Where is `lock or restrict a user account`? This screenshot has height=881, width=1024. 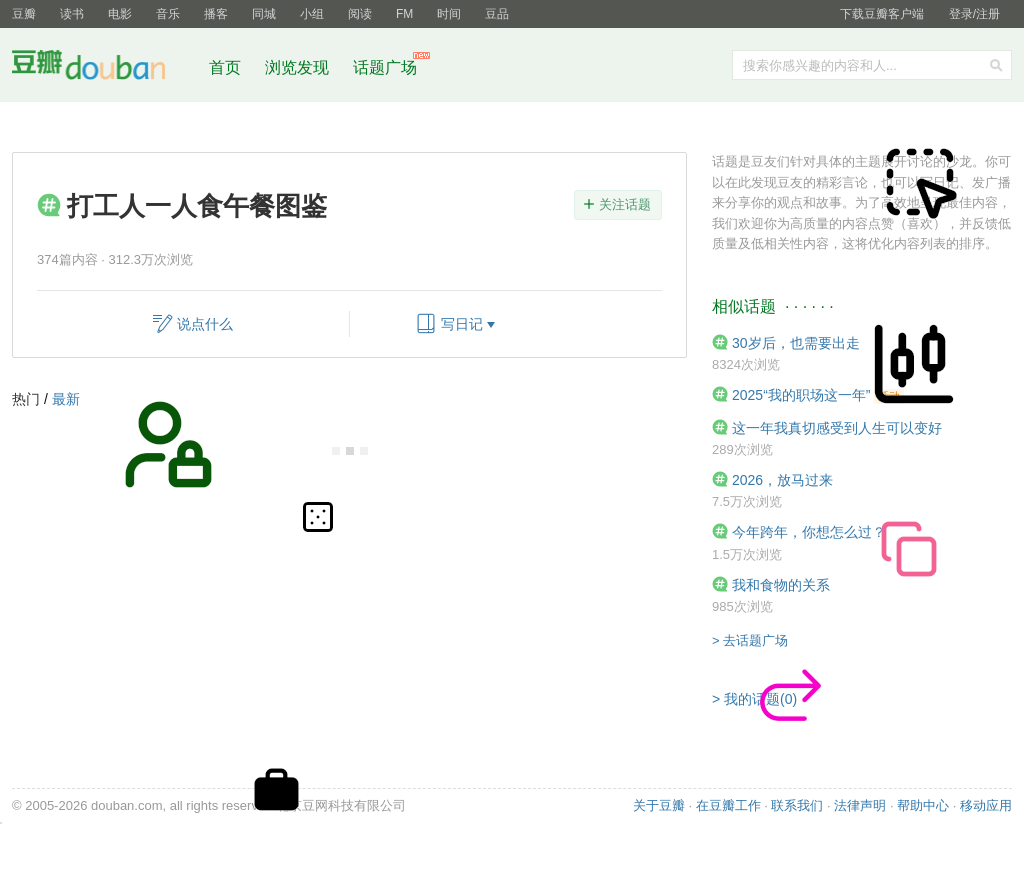
lock or restrict a user account is located at coordinates (168, 444).